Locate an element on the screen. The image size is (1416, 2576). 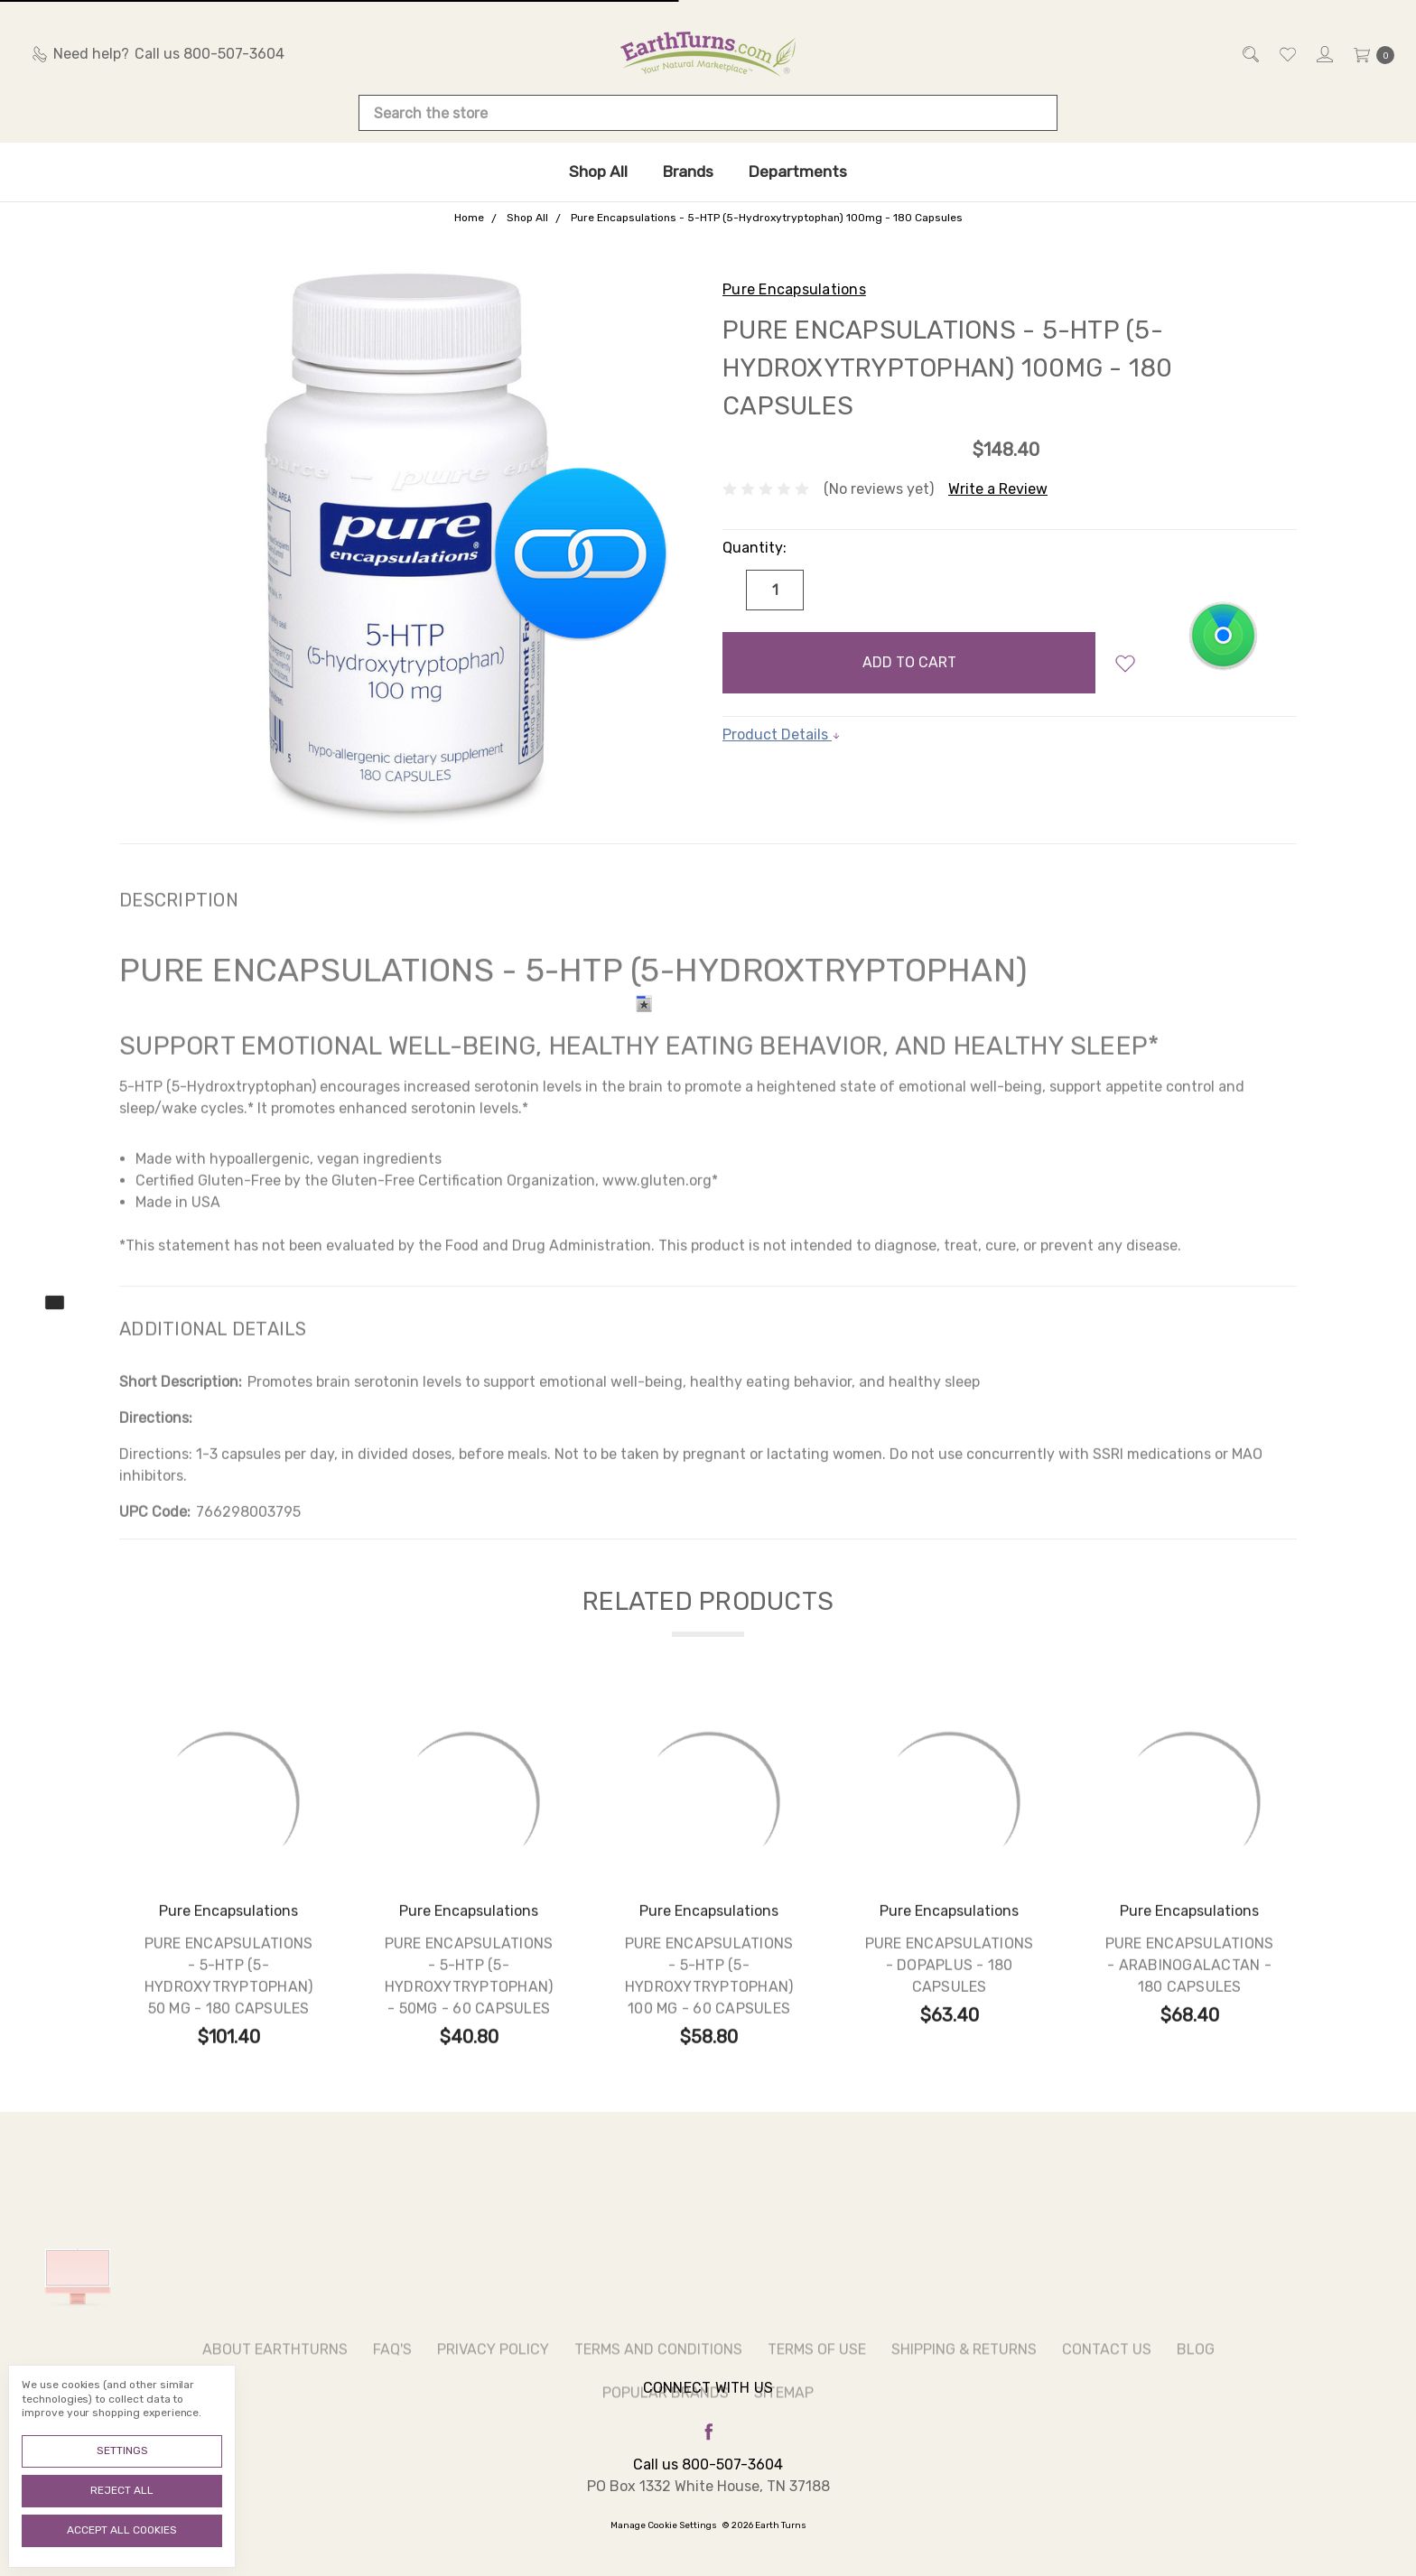
manage paired bluetooth devices is located at coordinates (580, 553).